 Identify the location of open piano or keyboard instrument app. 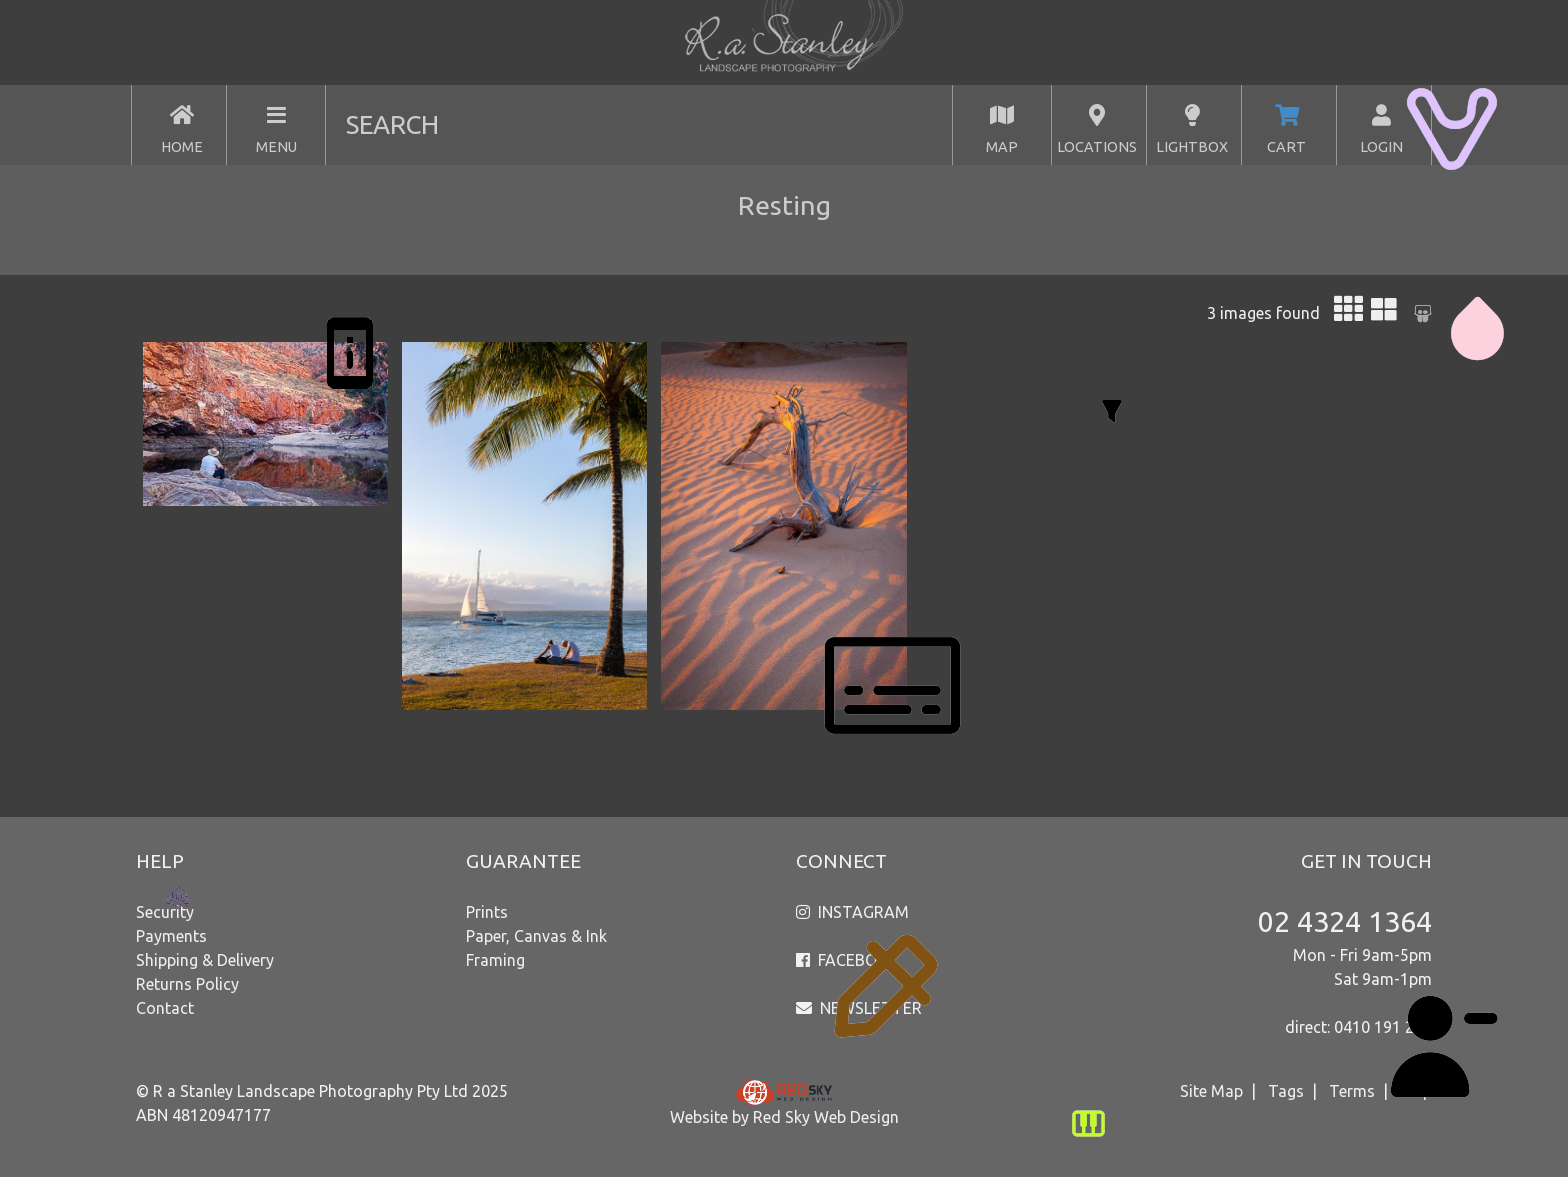
(1088, 1123).